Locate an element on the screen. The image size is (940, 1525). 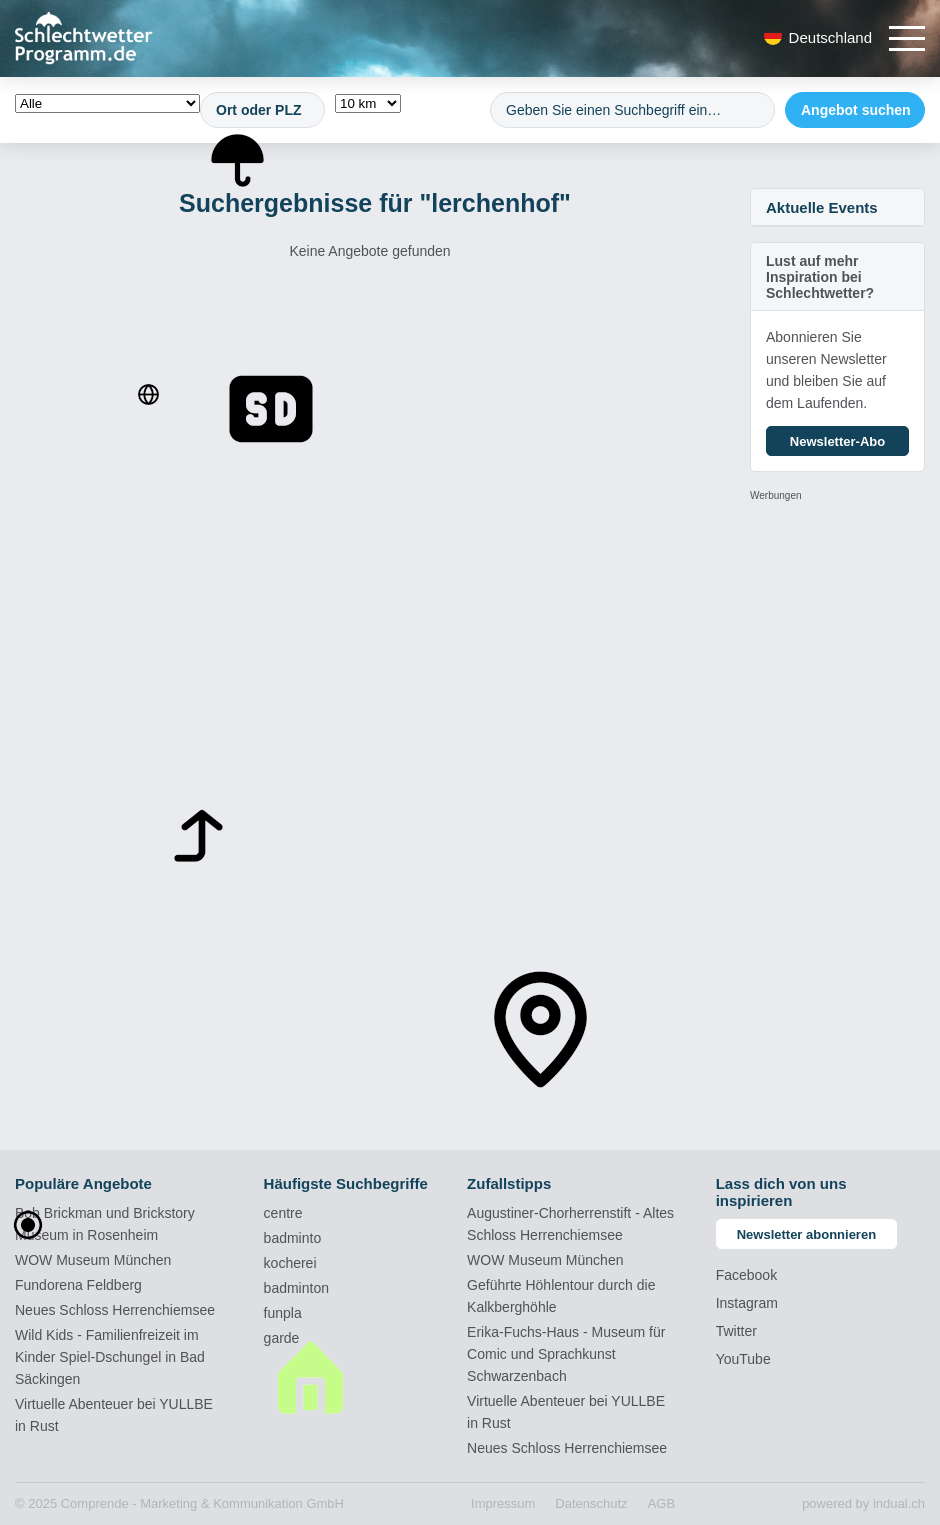
navigate to home screen is located at coordinates (310, 1377).